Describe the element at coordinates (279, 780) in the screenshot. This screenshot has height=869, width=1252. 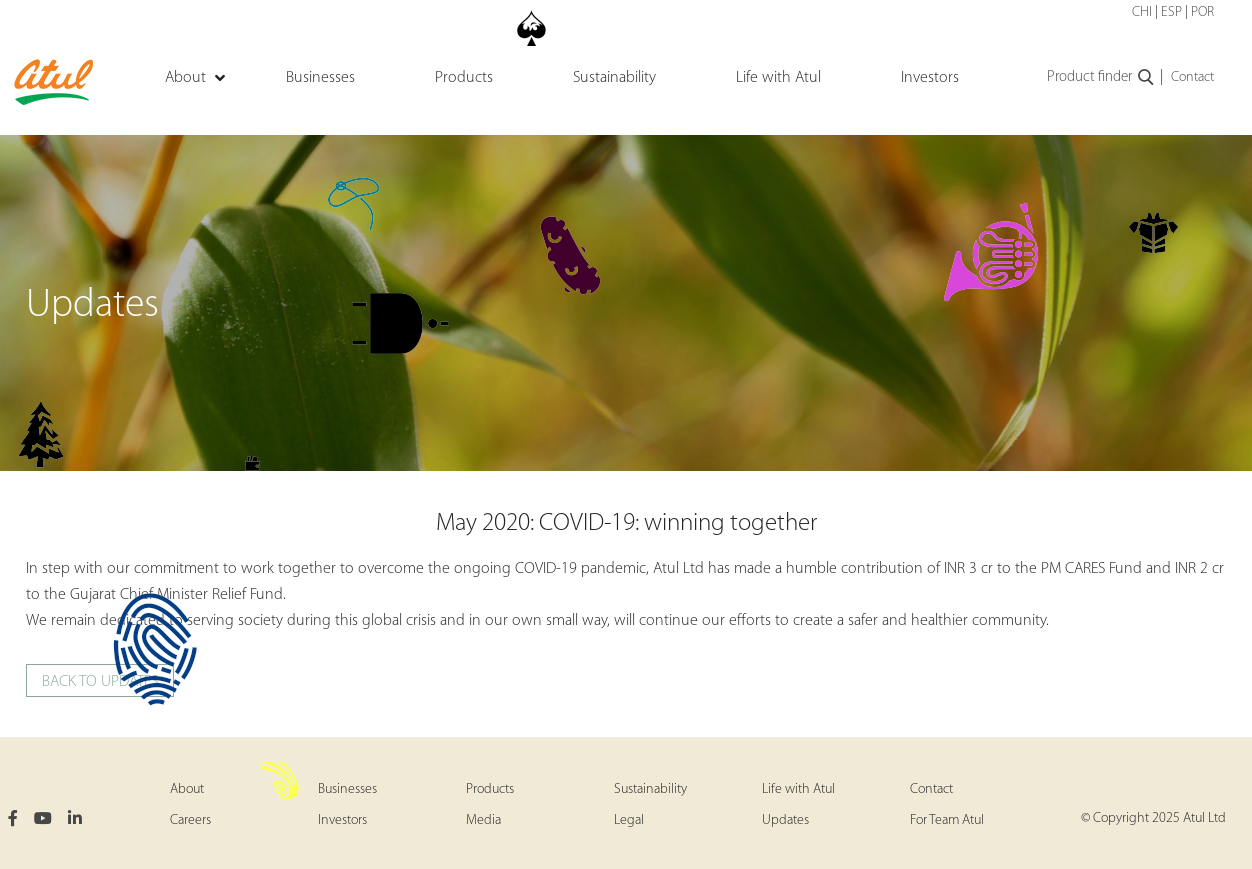
I see `indicates loading or processing in progress` at that location.